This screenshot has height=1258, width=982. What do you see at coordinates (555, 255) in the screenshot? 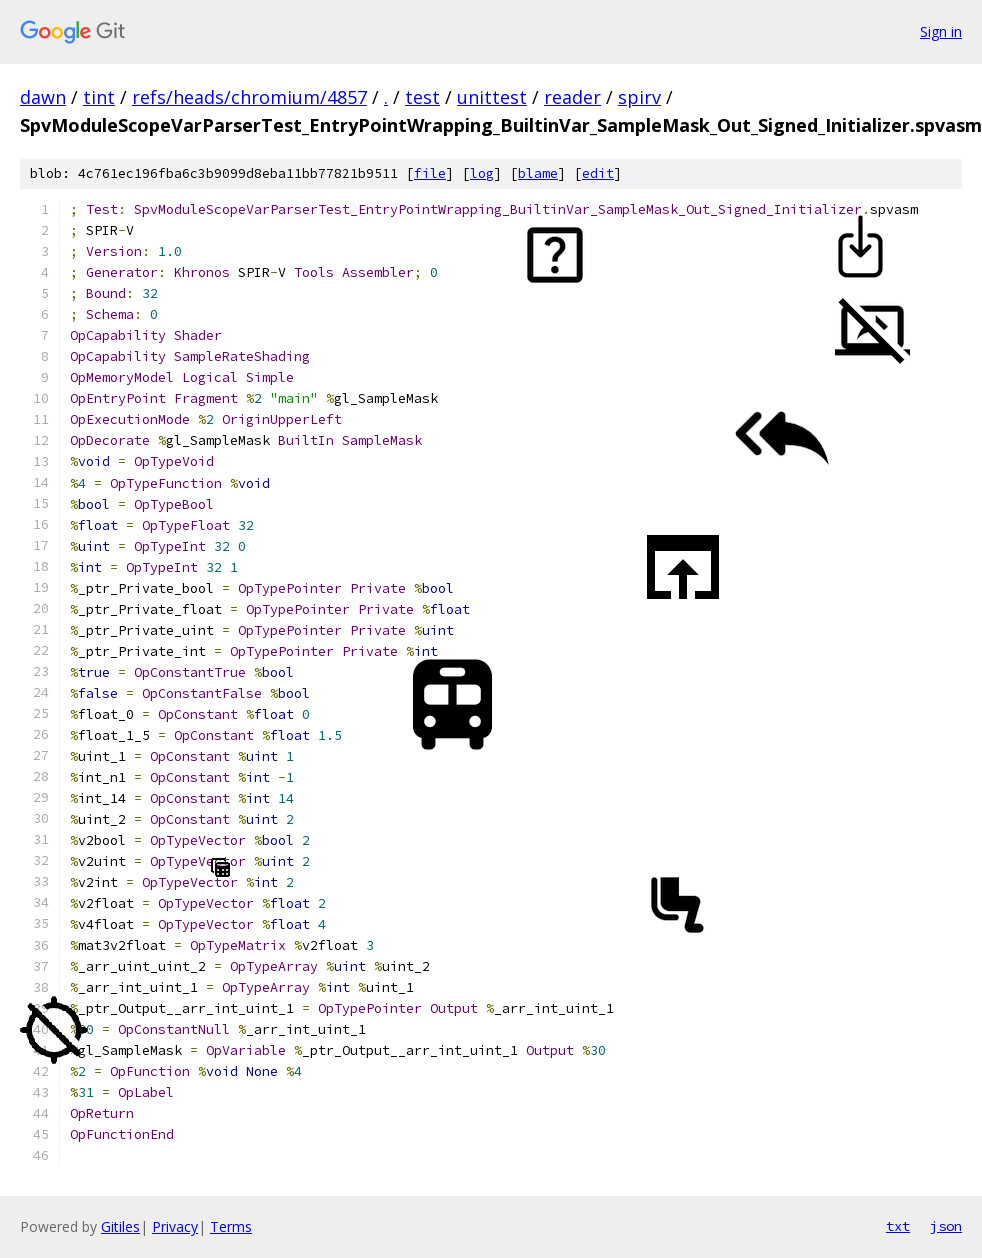
I see `access help center or support resources` at bounding box center [555, 255].